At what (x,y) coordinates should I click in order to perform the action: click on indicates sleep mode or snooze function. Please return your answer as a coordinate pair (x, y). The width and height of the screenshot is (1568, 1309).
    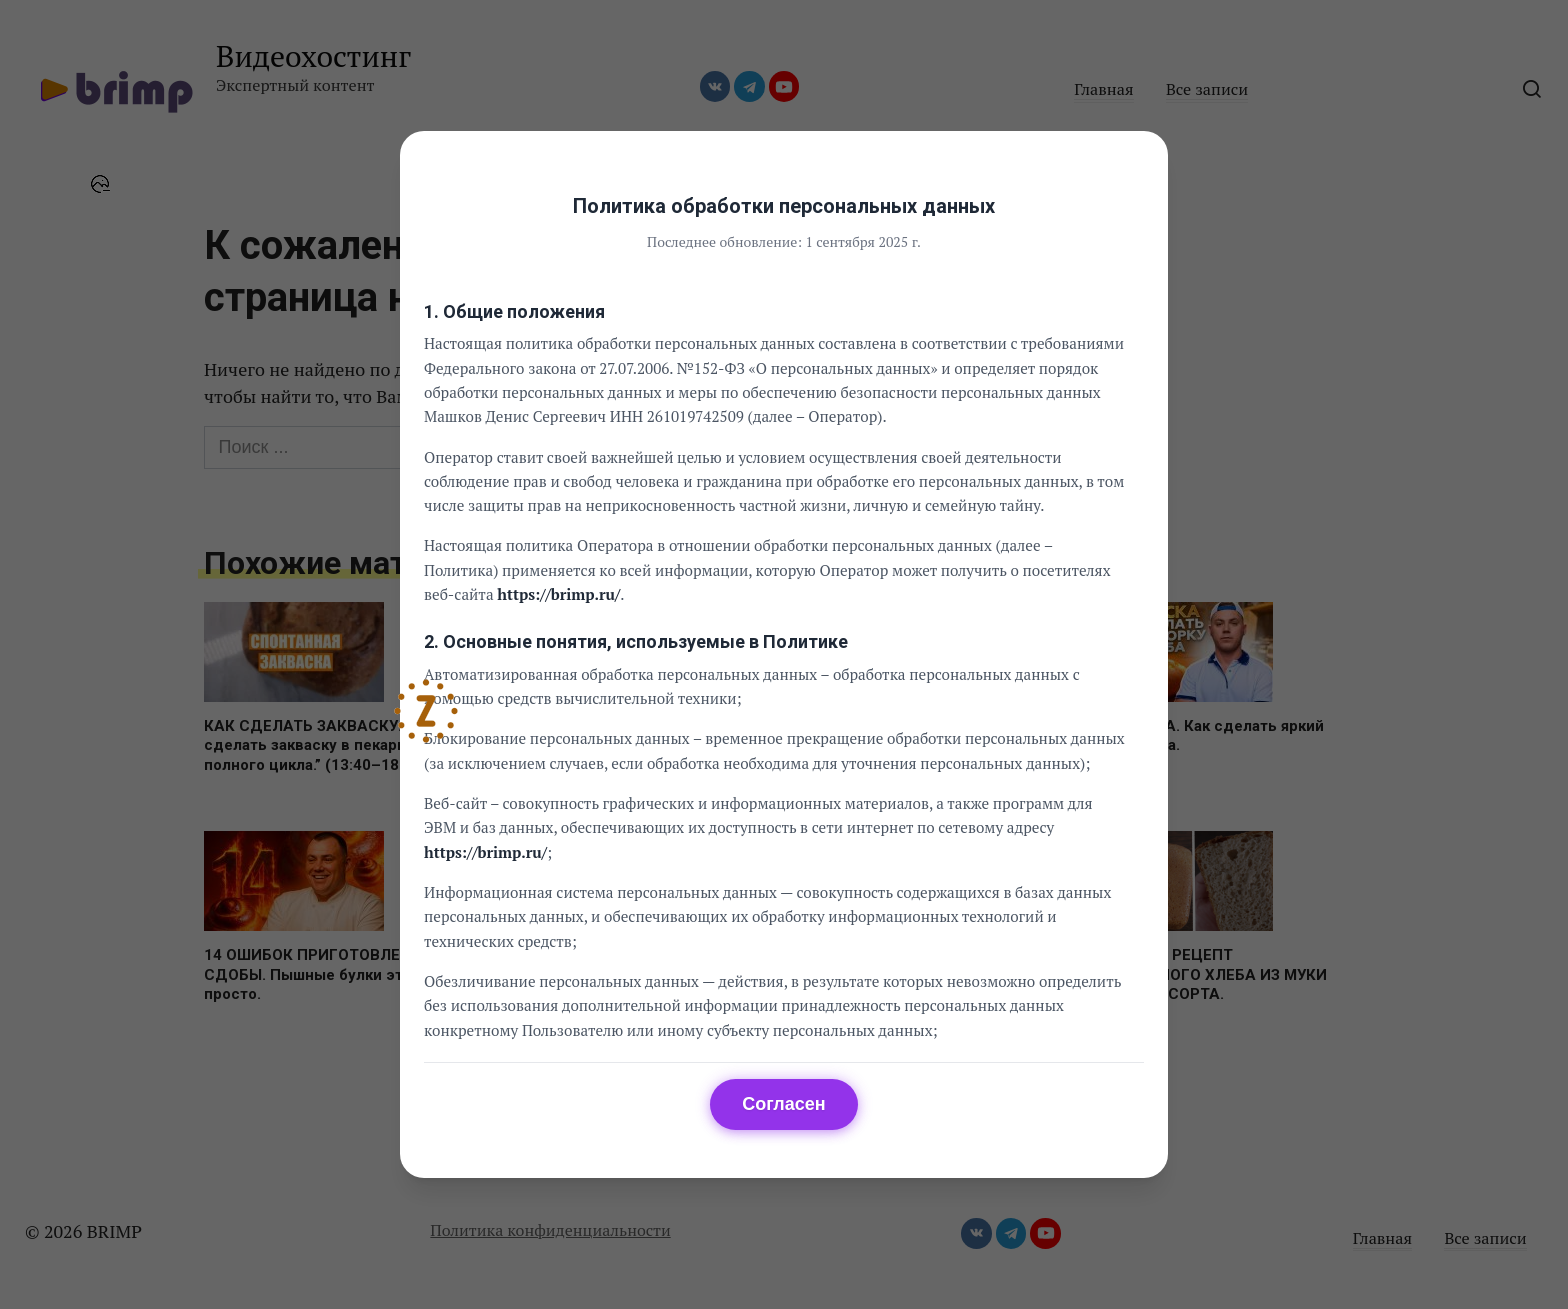
    Looking at the image, I should click on (426, 711).